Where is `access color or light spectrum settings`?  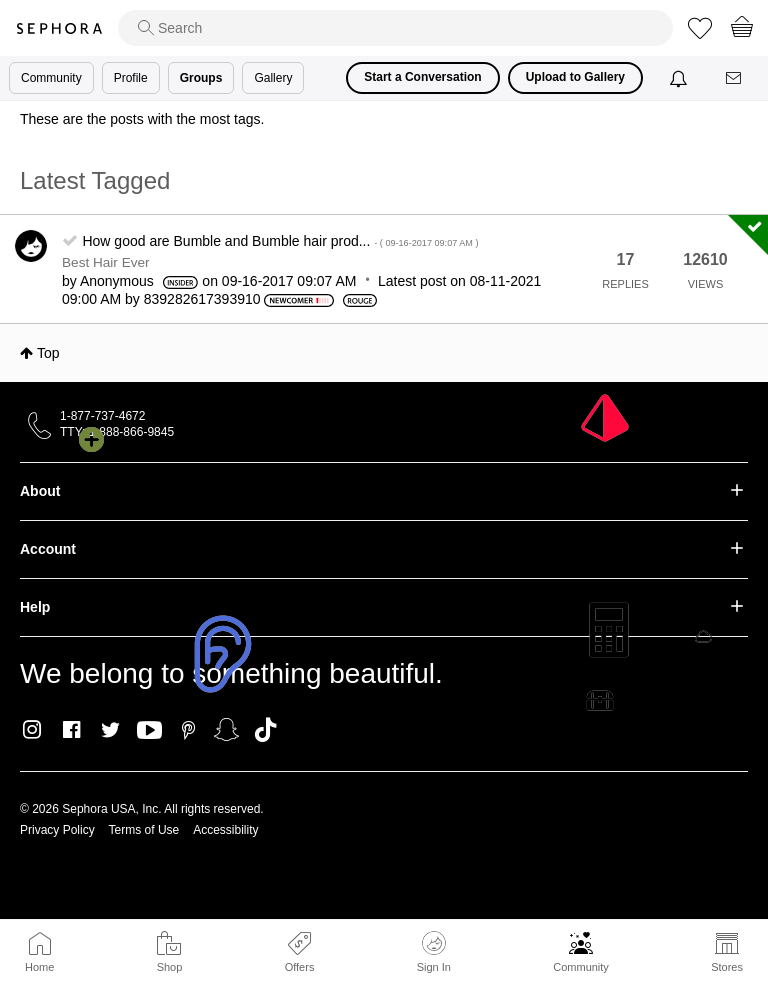 access color or light spectrum settings is located at coordinates (605, 418).